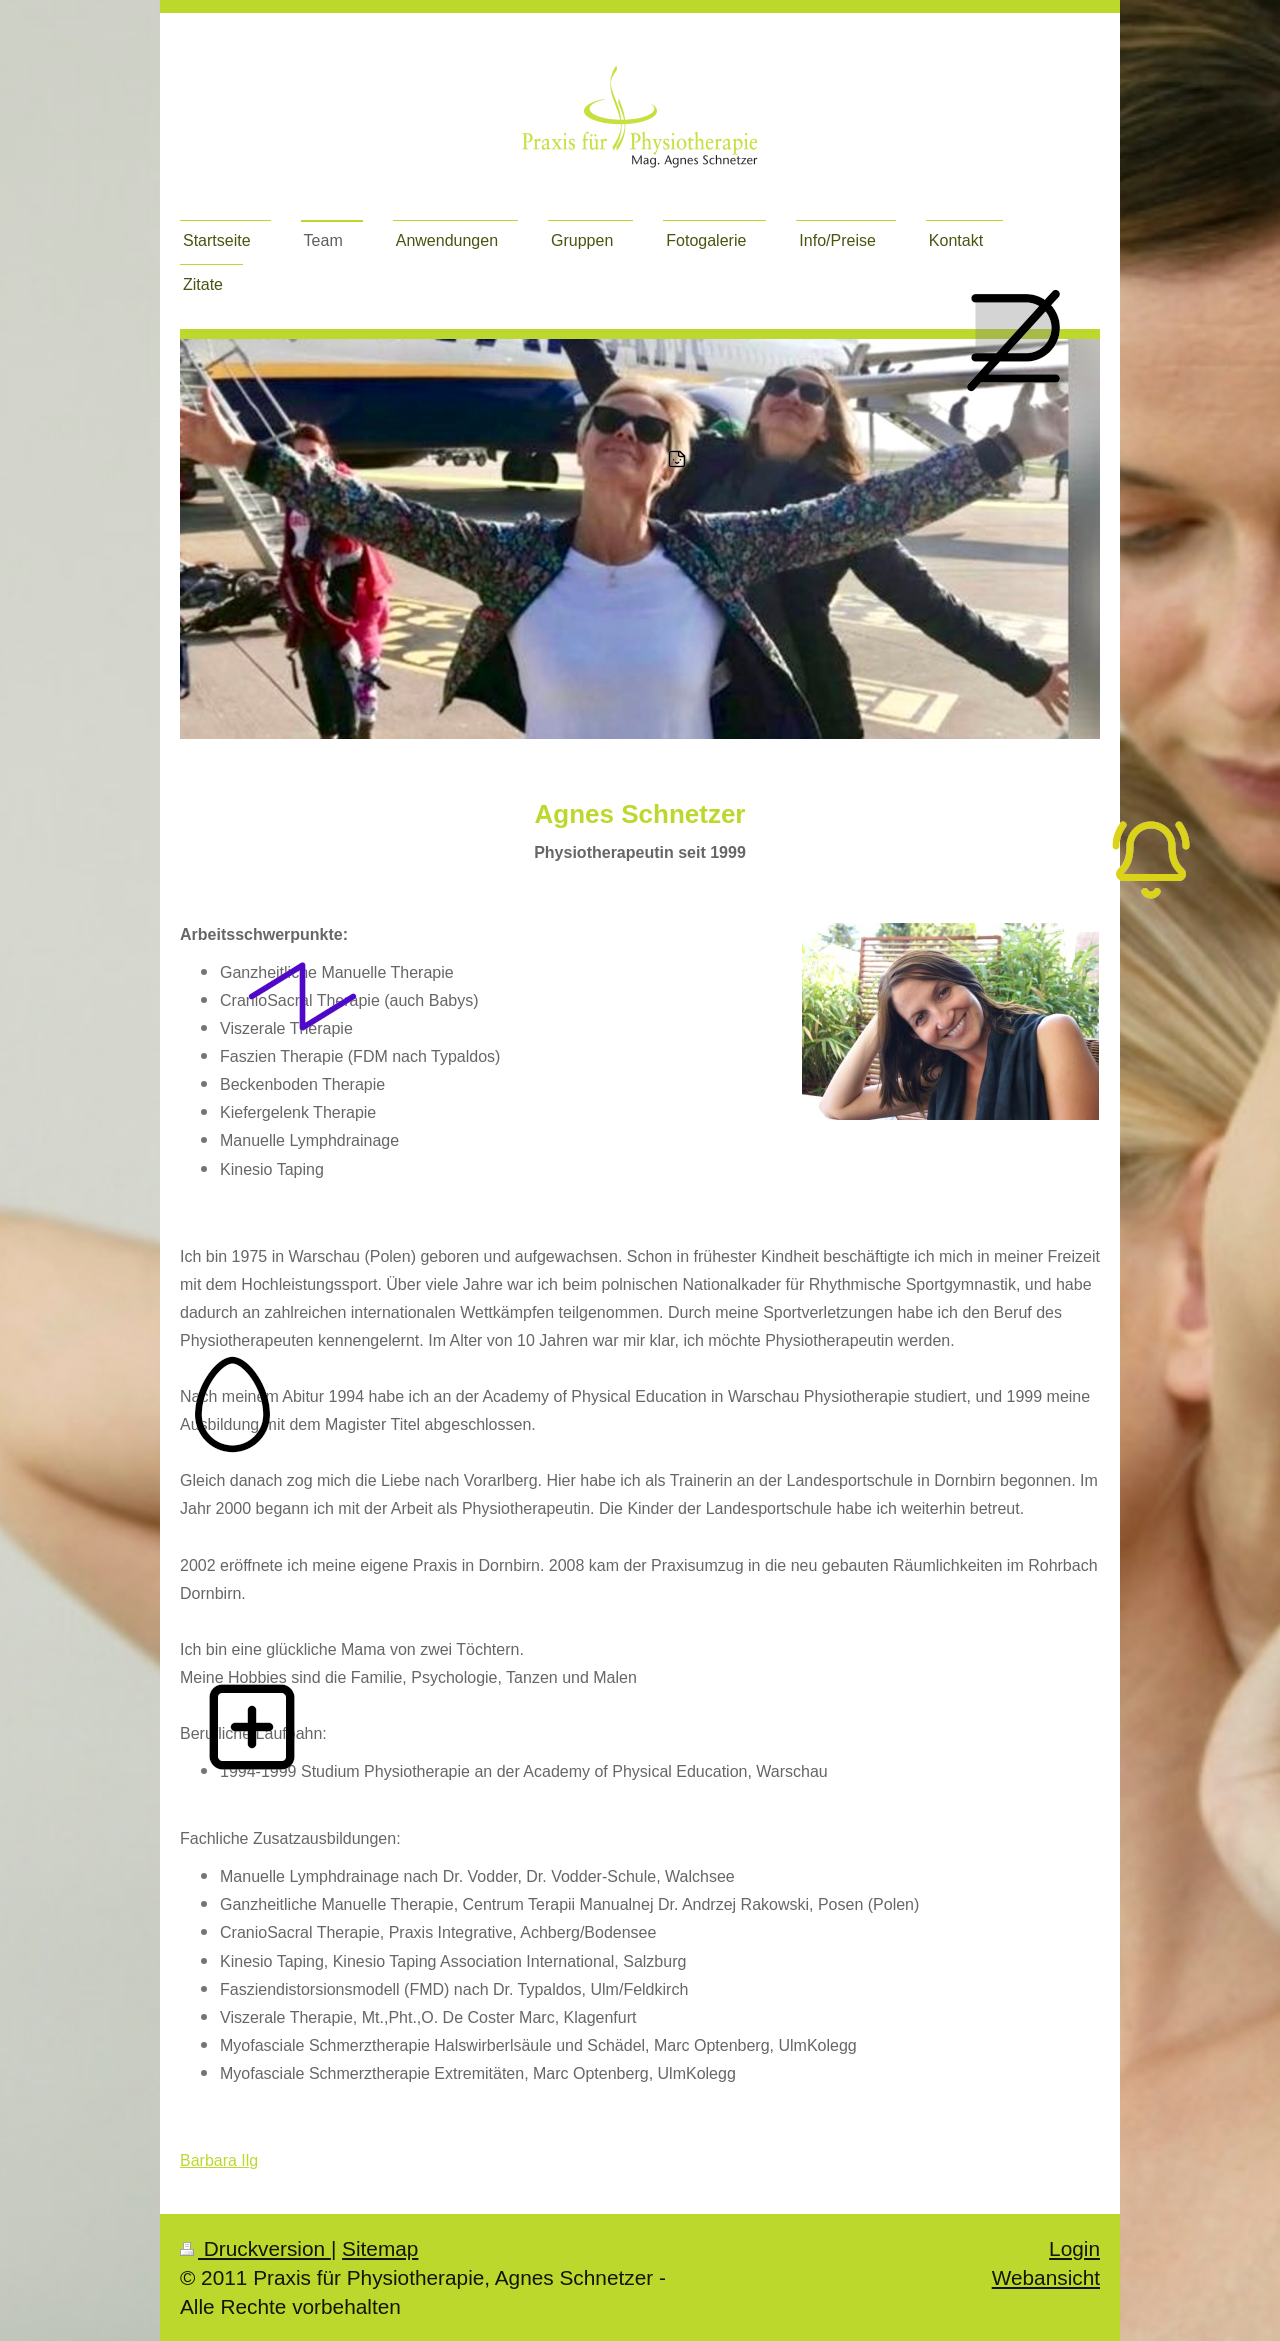  What do you see at coordinates (302, 996) in the screenshot?
I see `select sawtooth waveform in audio synthesizer` at bounding box center [302, 996].